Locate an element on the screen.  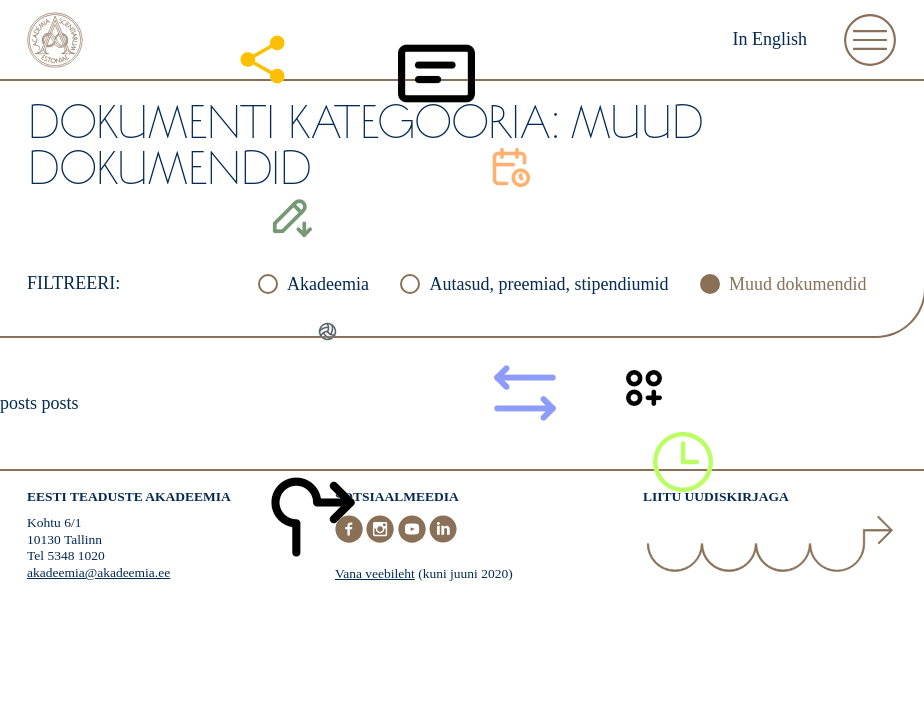
view time or clock settings is located at coordinates (683, 462).